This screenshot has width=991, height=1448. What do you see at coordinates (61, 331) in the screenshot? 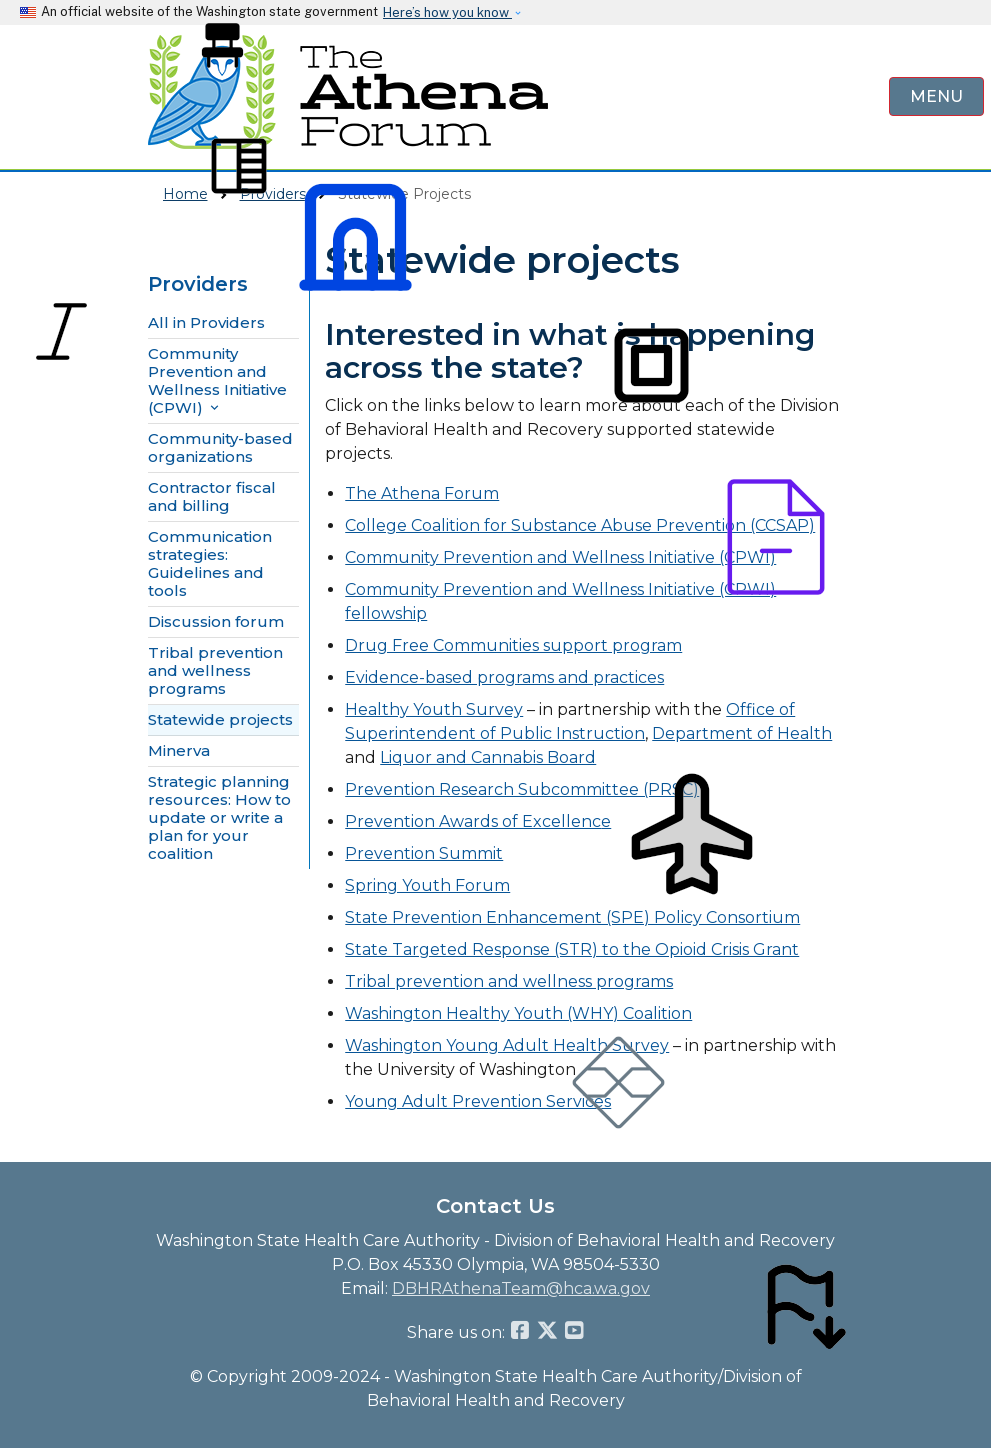
I see `apply italic formatting to selected text` at bounding box center [61, 331].